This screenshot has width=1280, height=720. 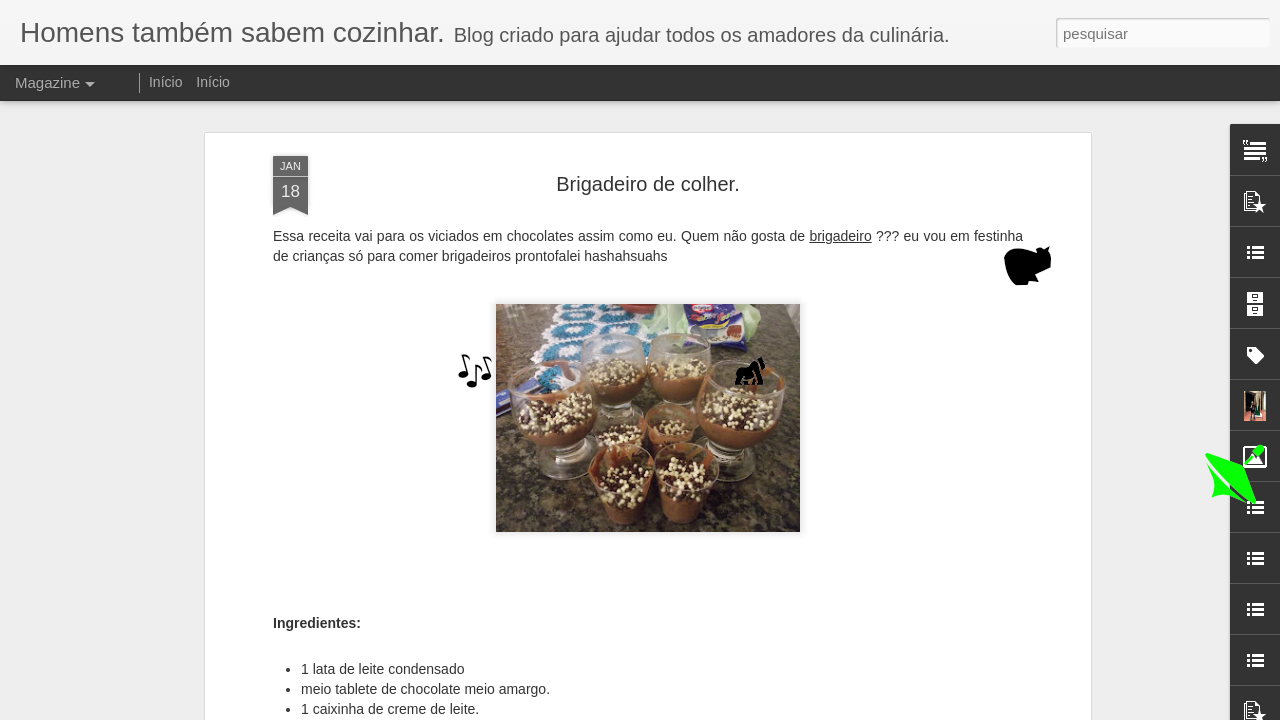 I want to click on access music or audio player, so click(x=475, y=371).